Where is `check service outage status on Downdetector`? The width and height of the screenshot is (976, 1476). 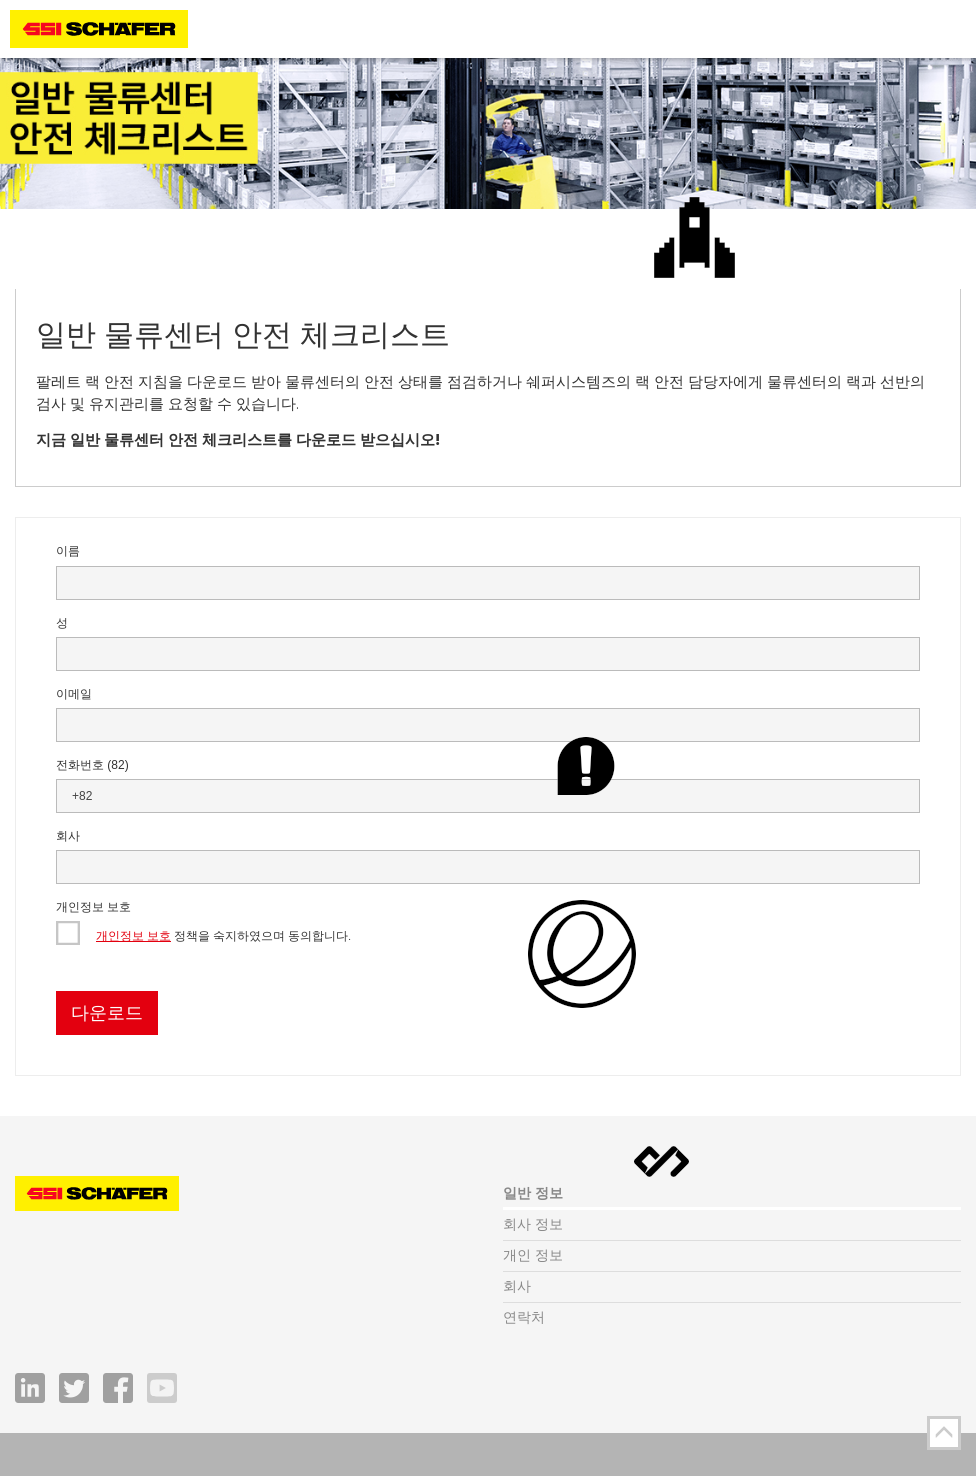 check service outage status on Downdetector is located at coordinates (586, 766).